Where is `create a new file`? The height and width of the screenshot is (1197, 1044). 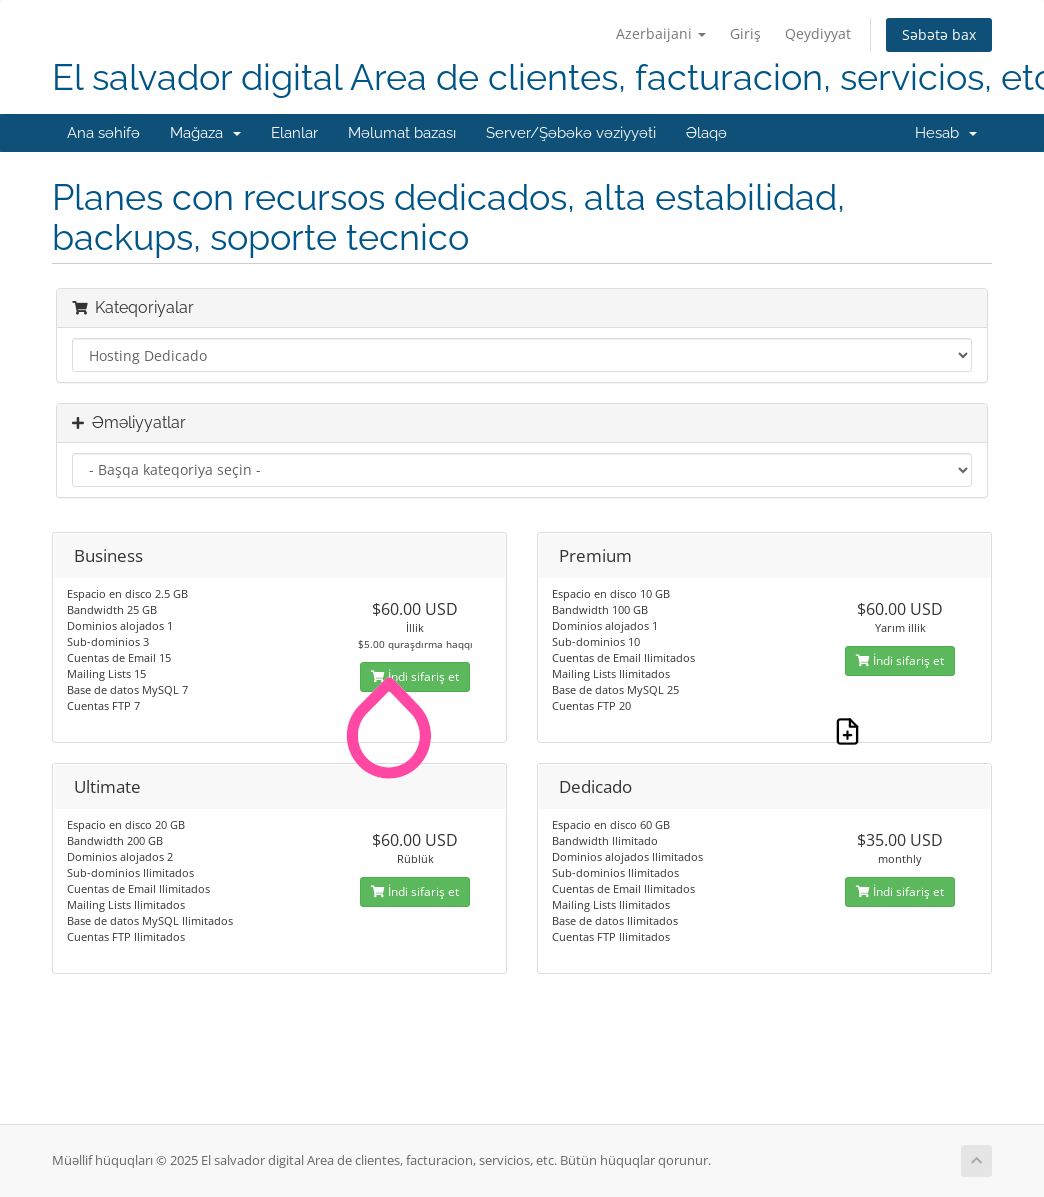 create a new file is located at coordinates (847, 731).